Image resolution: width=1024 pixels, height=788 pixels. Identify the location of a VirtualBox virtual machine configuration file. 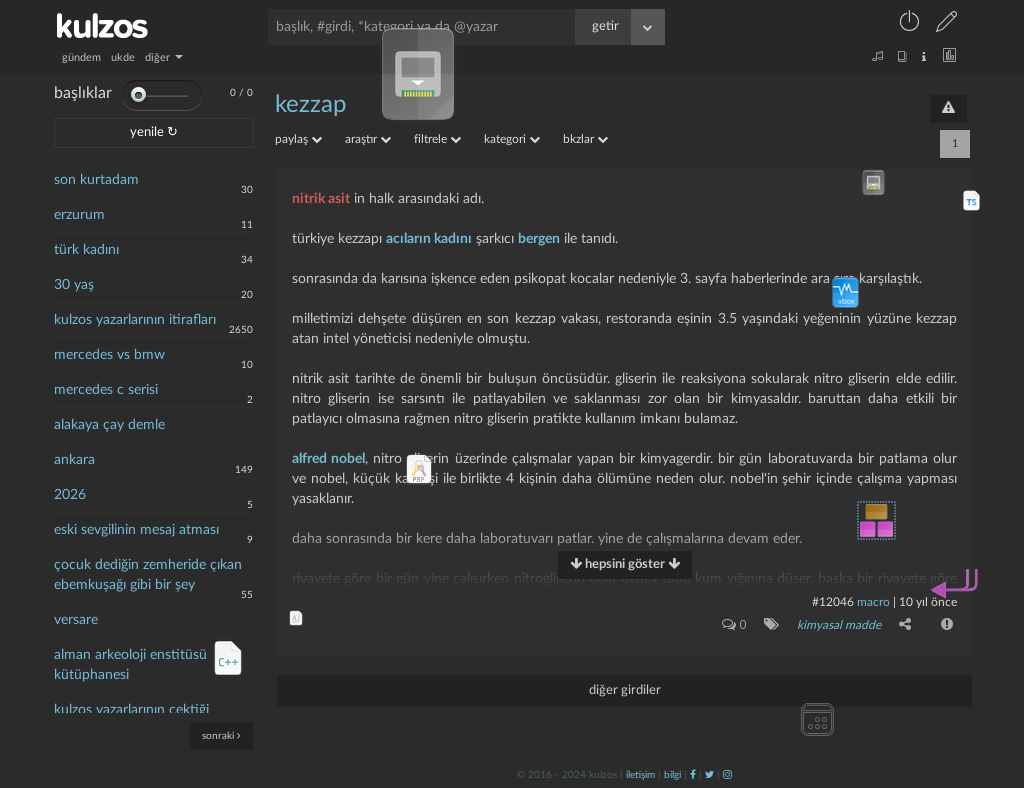
(845, 292).